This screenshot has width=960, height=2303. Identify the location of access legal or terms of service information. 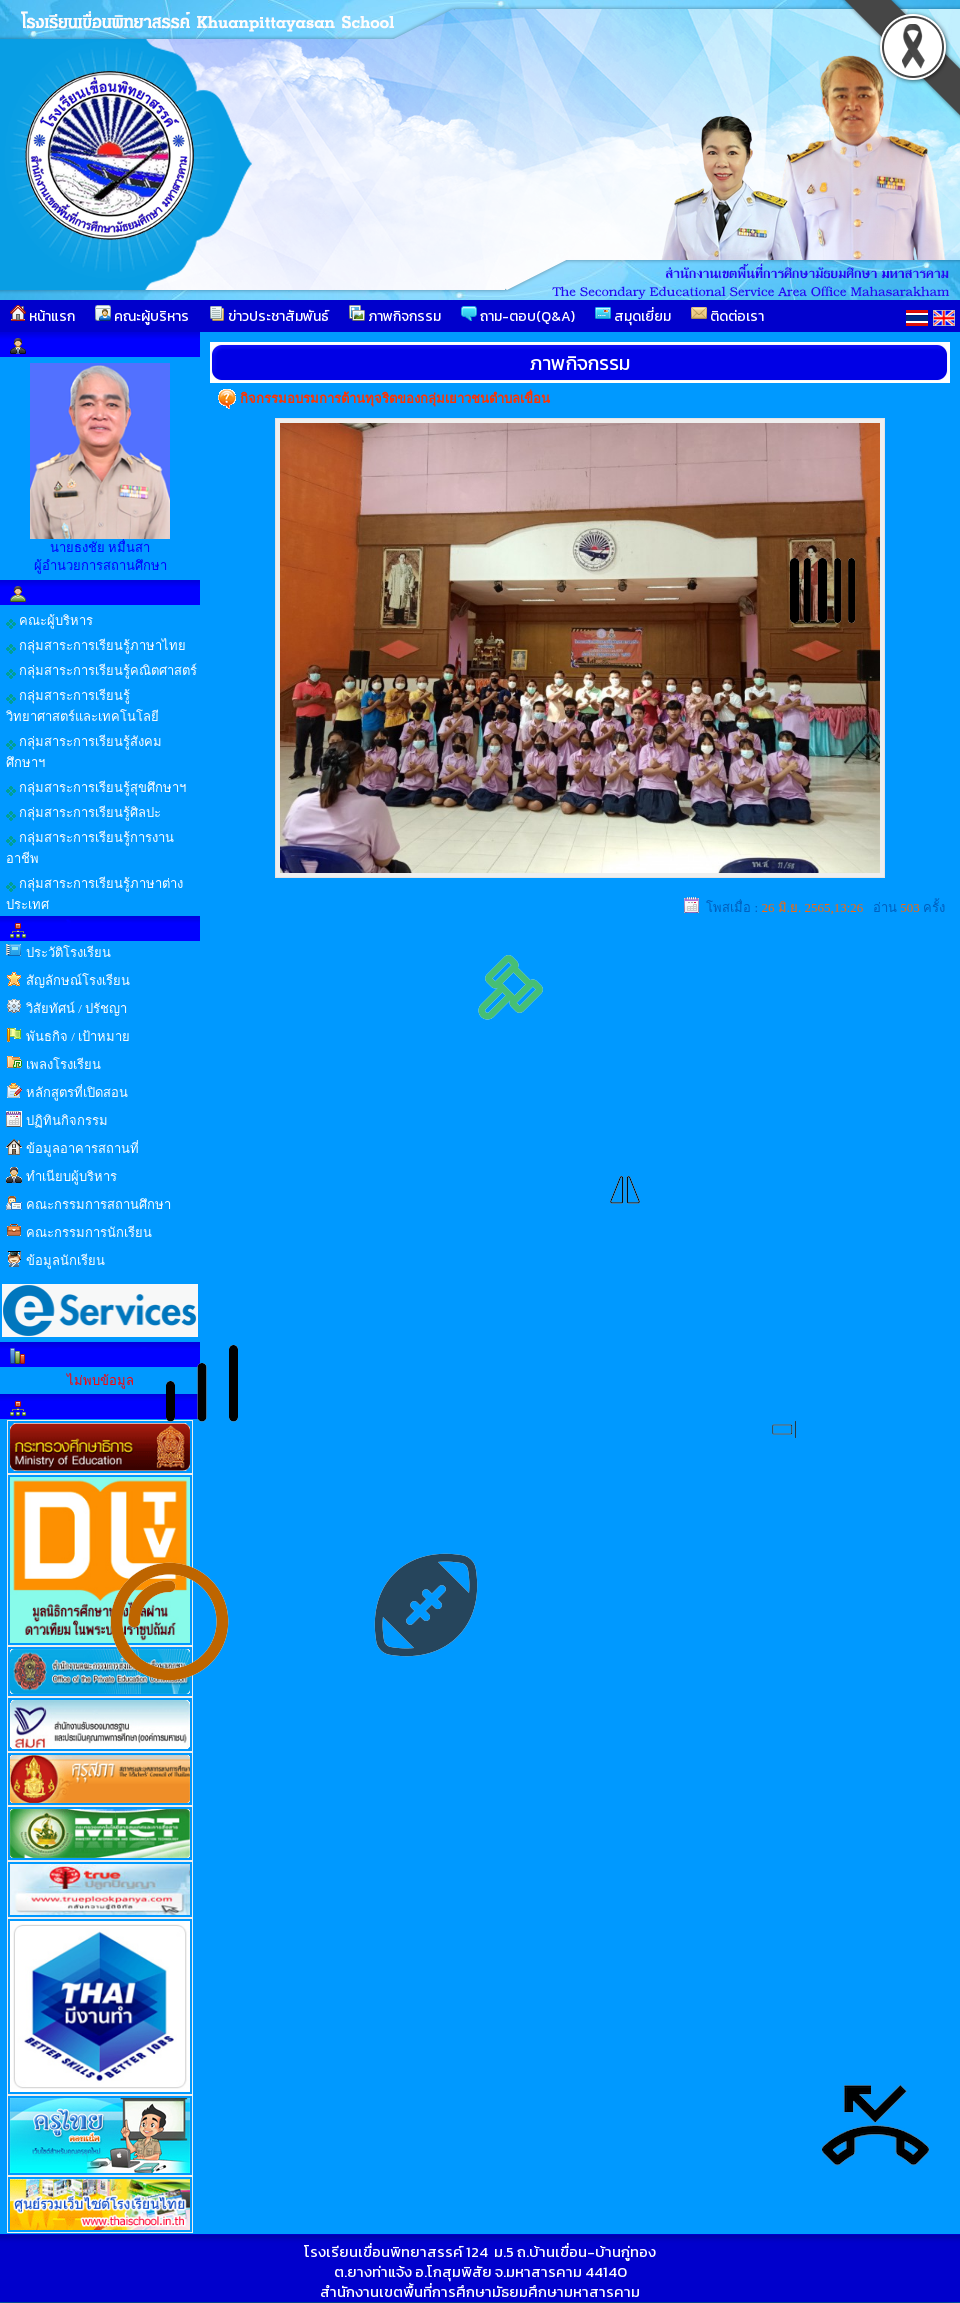
(508, 989).